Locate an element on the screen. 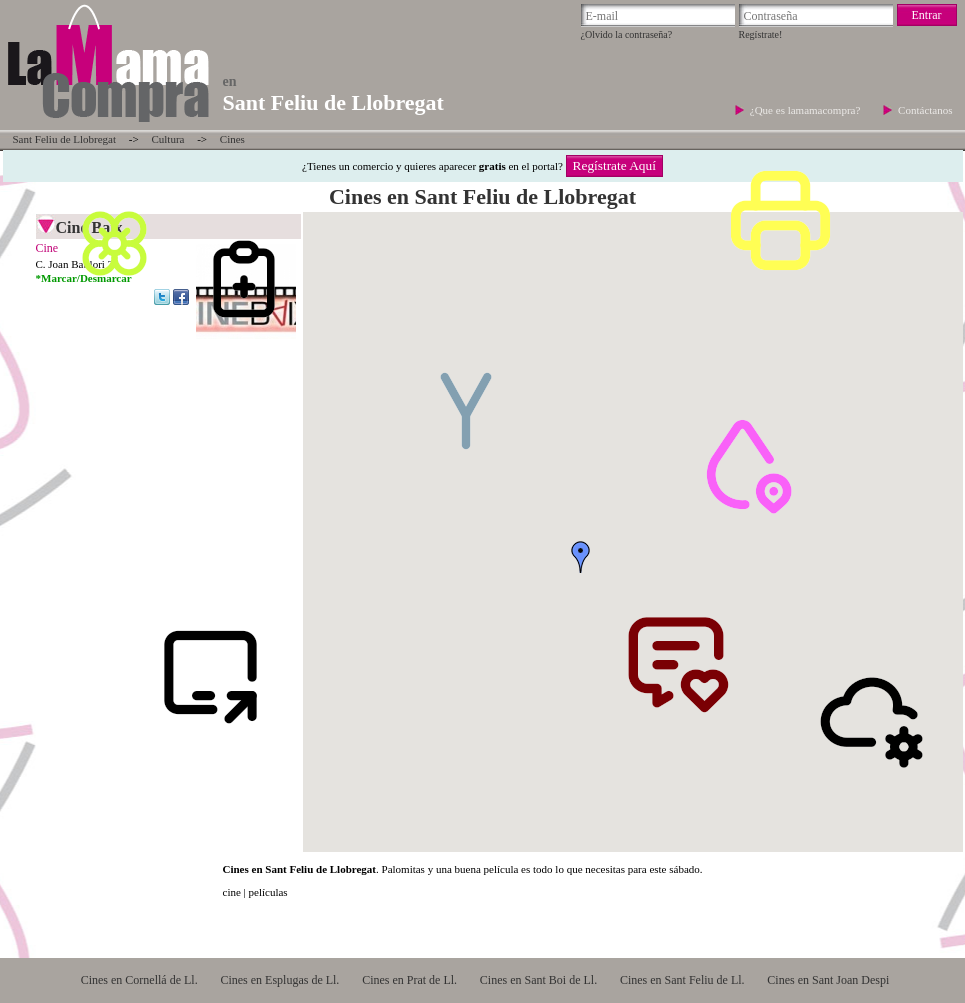 This screenshot has width=965, height=1003. access nature or garden-related content is located at coordinates (114, 243).